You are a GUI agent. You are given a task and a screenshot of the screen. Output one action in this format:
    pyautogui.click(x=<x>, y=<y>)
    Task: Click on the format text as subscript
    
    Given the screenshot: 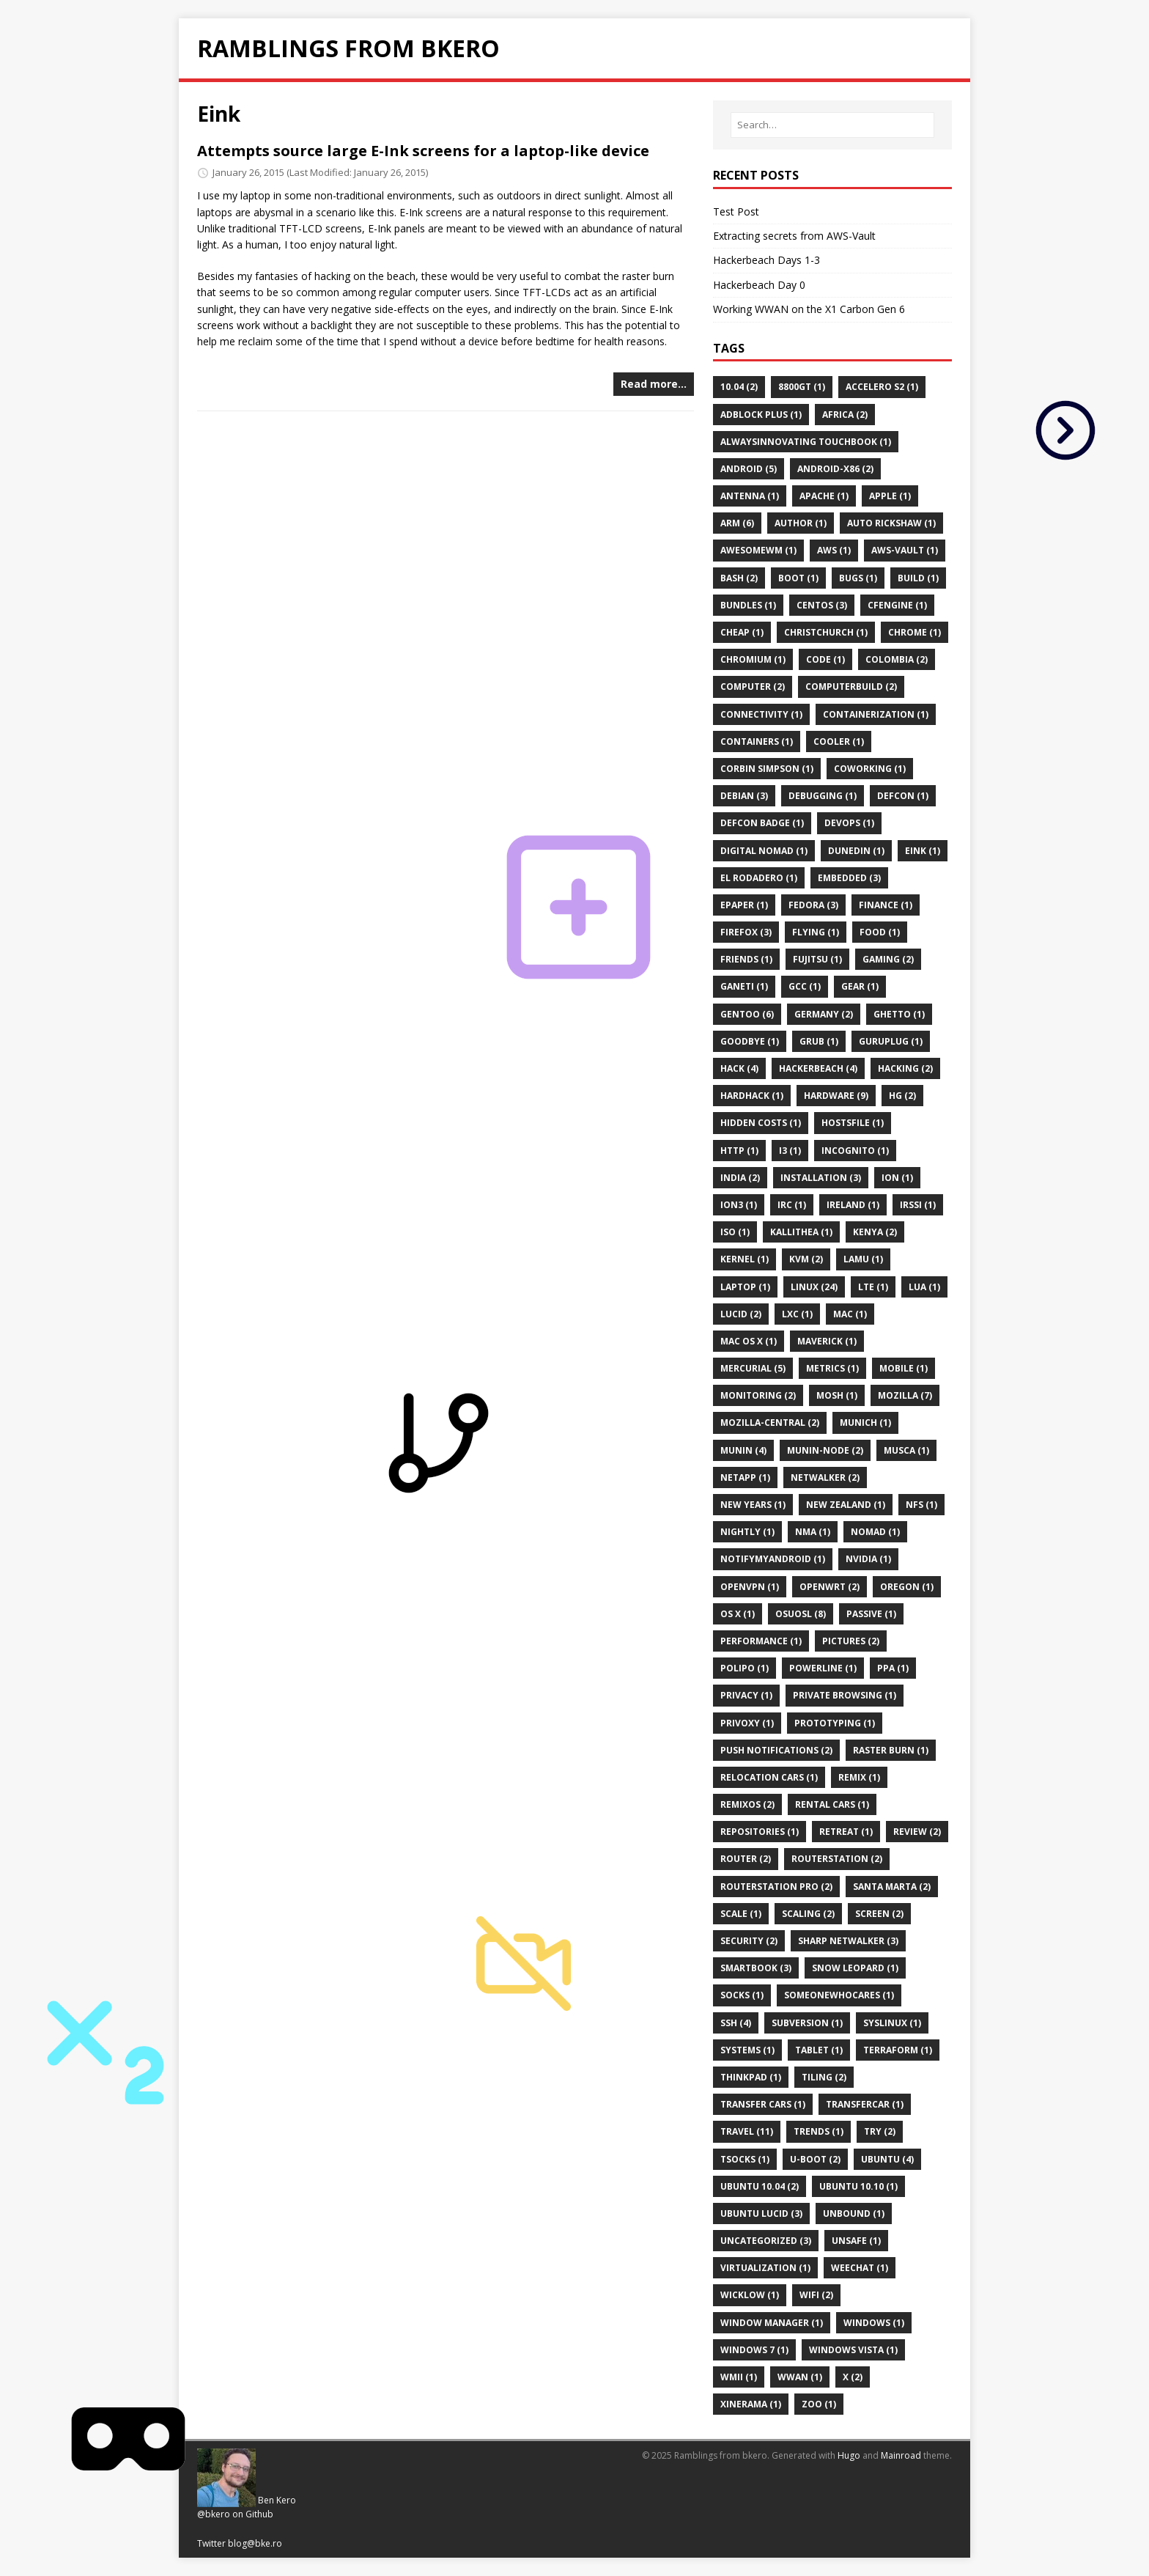 What is the action you would take?
    pyautogui.click(x=106, y=2053)
    